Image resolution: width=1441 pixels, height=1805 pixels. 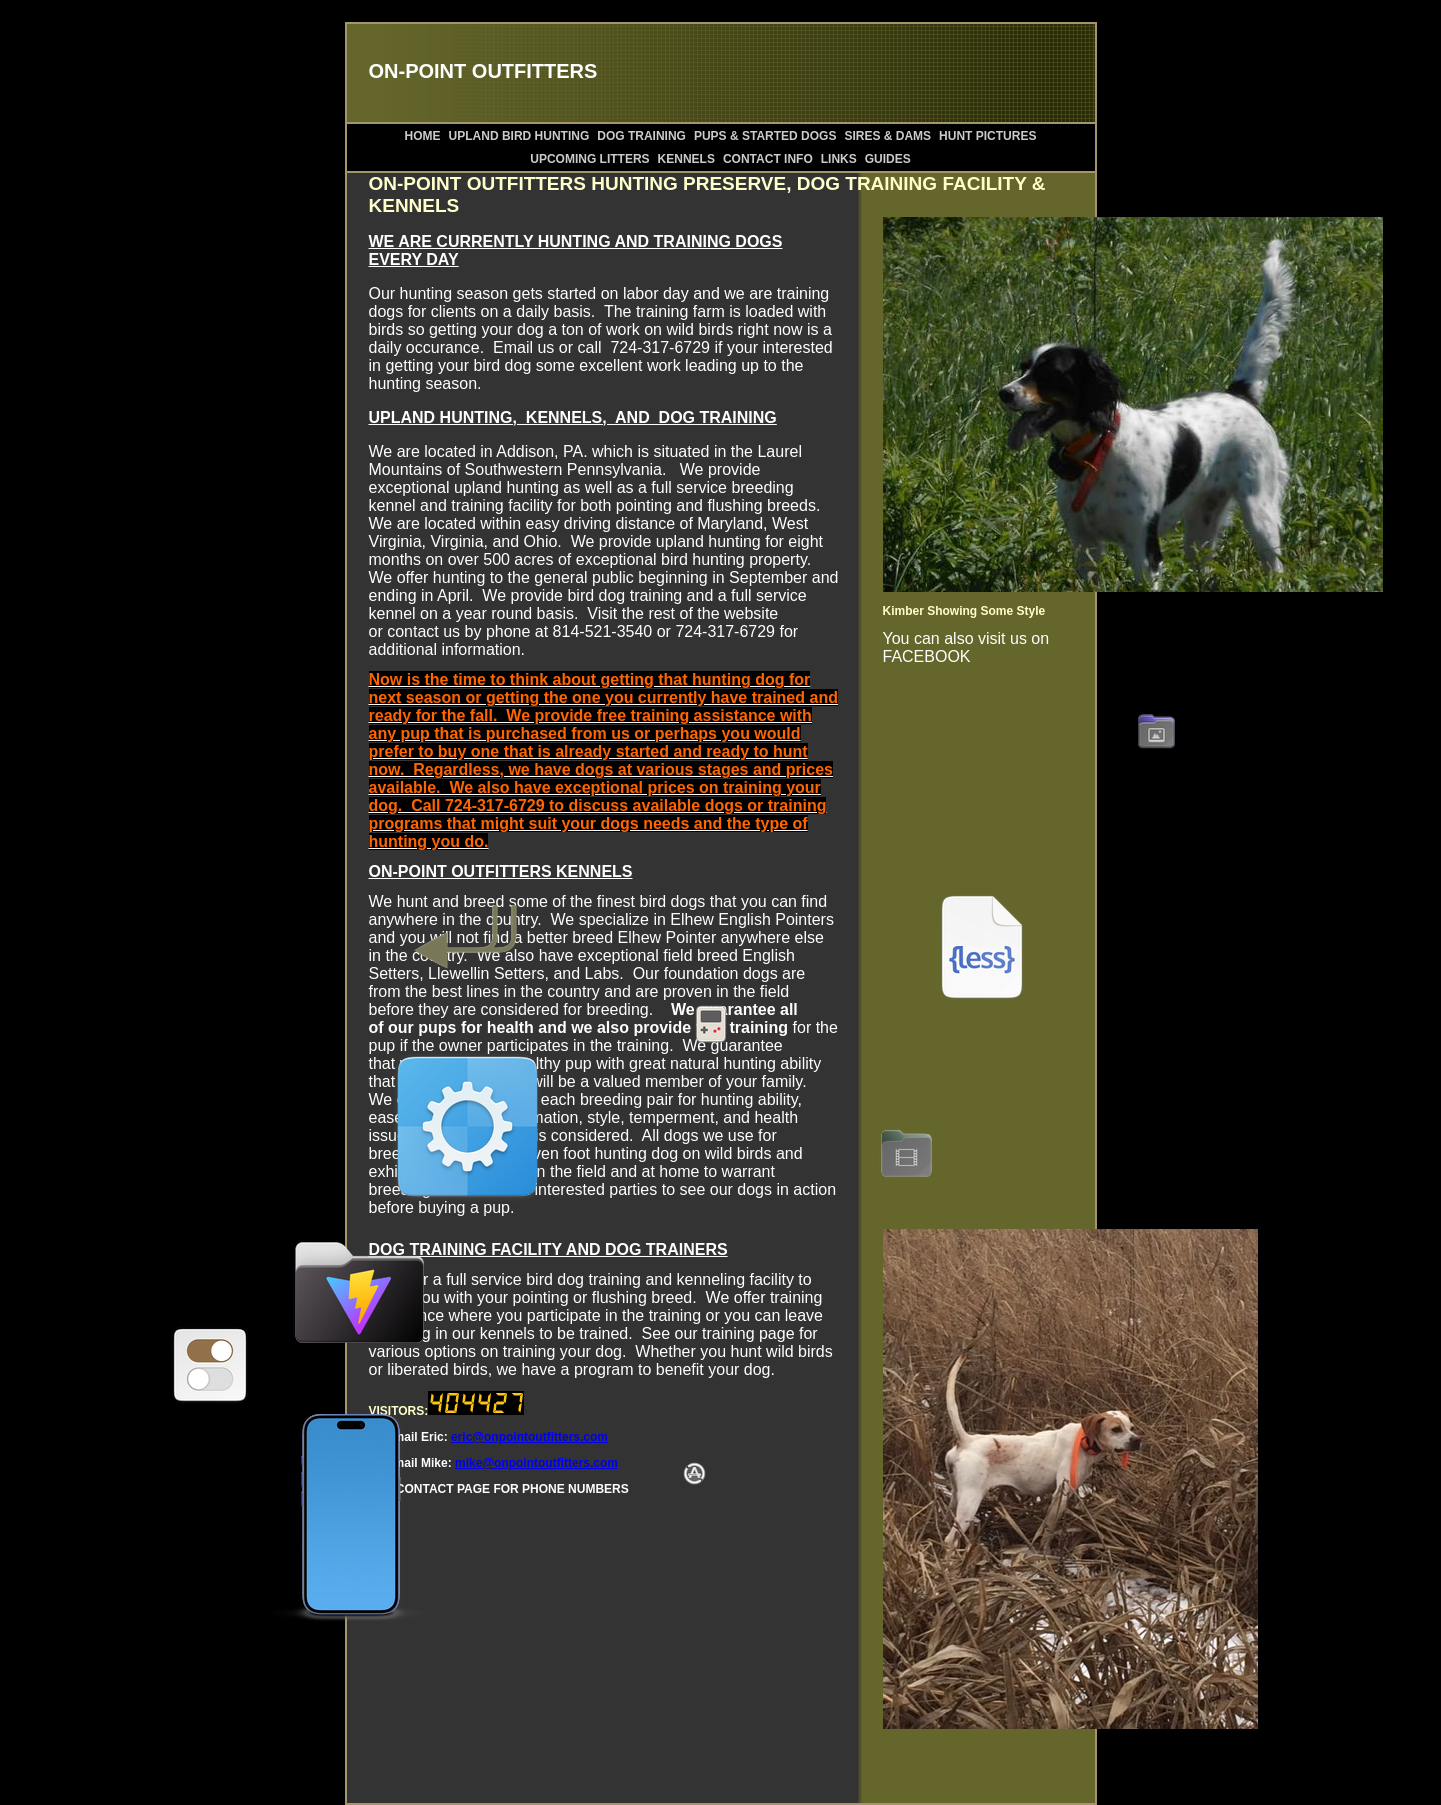 What do you see at coordinates (694, 1473) in the screenshot?
I see `open the software update manager` at bounding box center [694, 1473].